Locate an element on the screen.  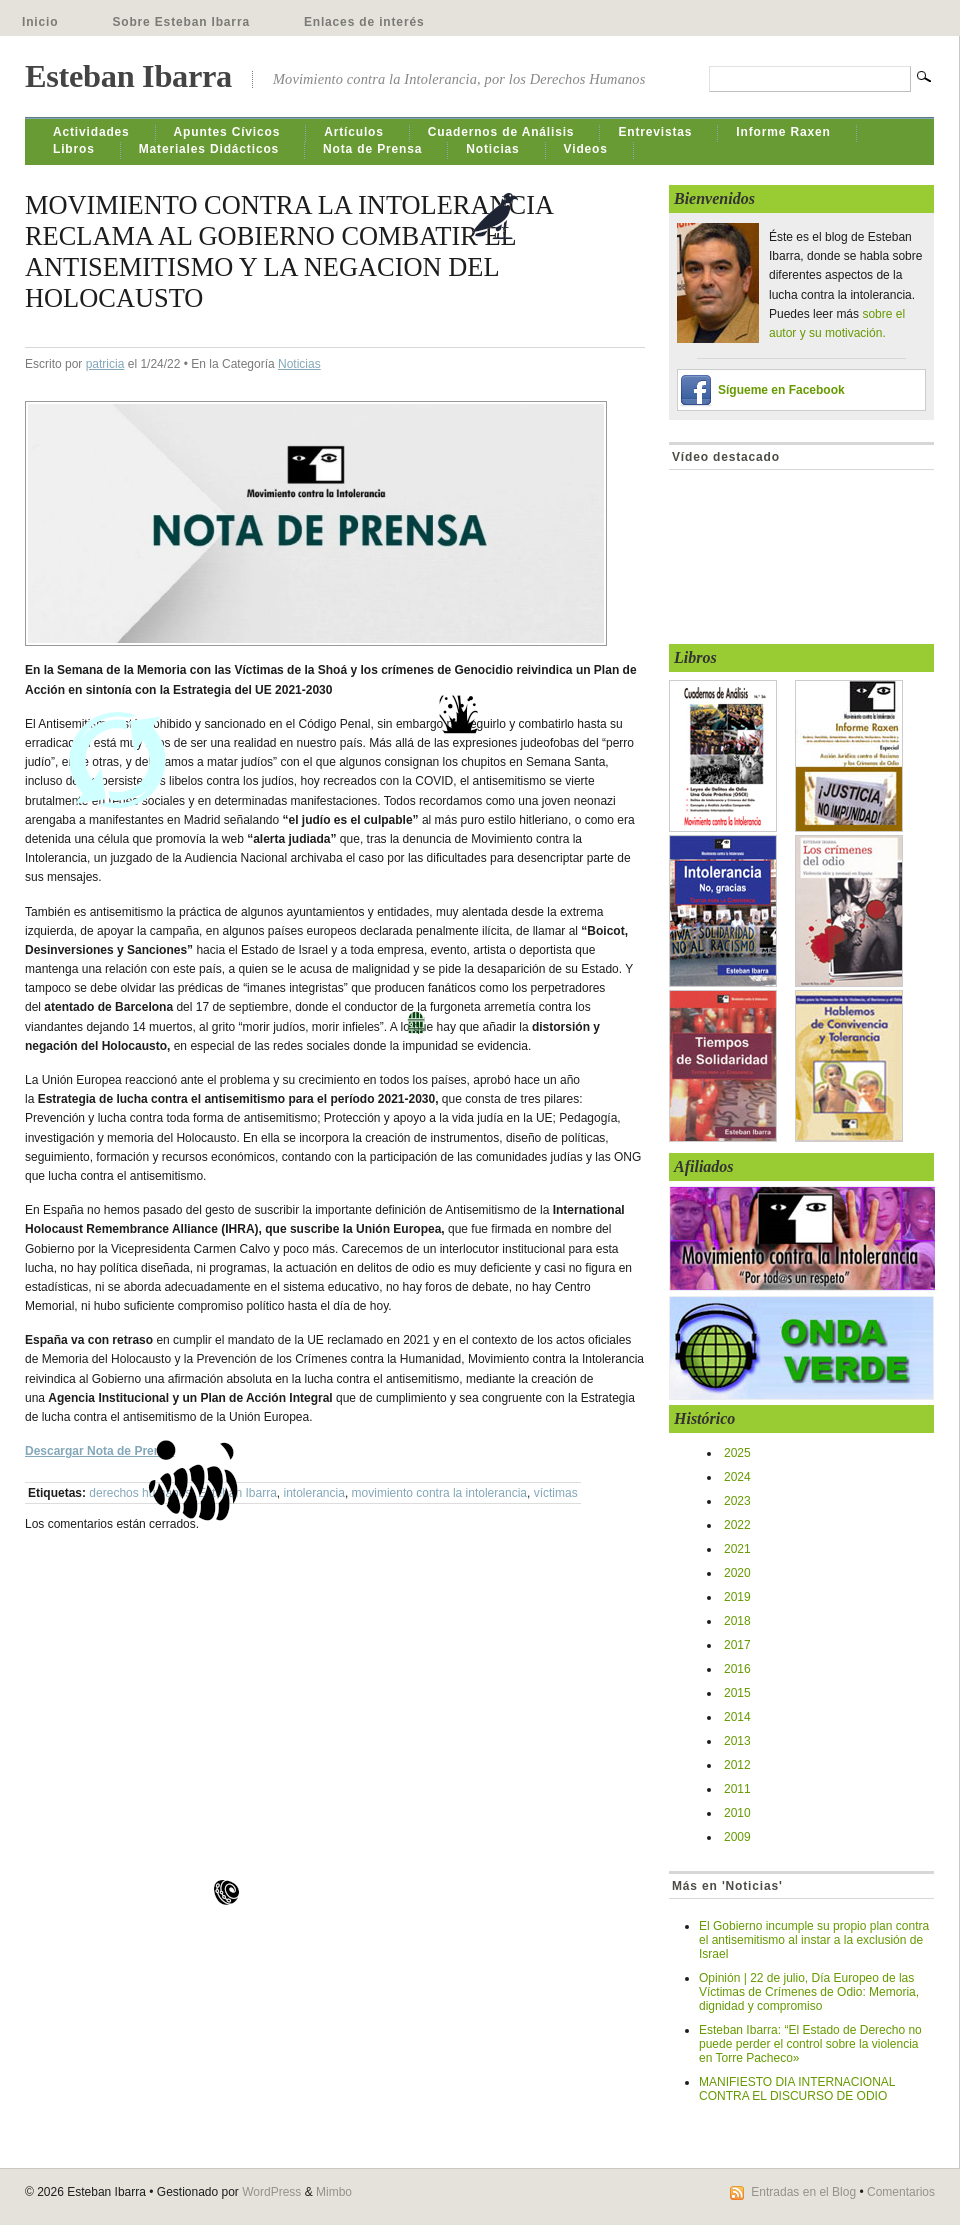
enter or exit a room or building is located at coordinates (415, 1022).